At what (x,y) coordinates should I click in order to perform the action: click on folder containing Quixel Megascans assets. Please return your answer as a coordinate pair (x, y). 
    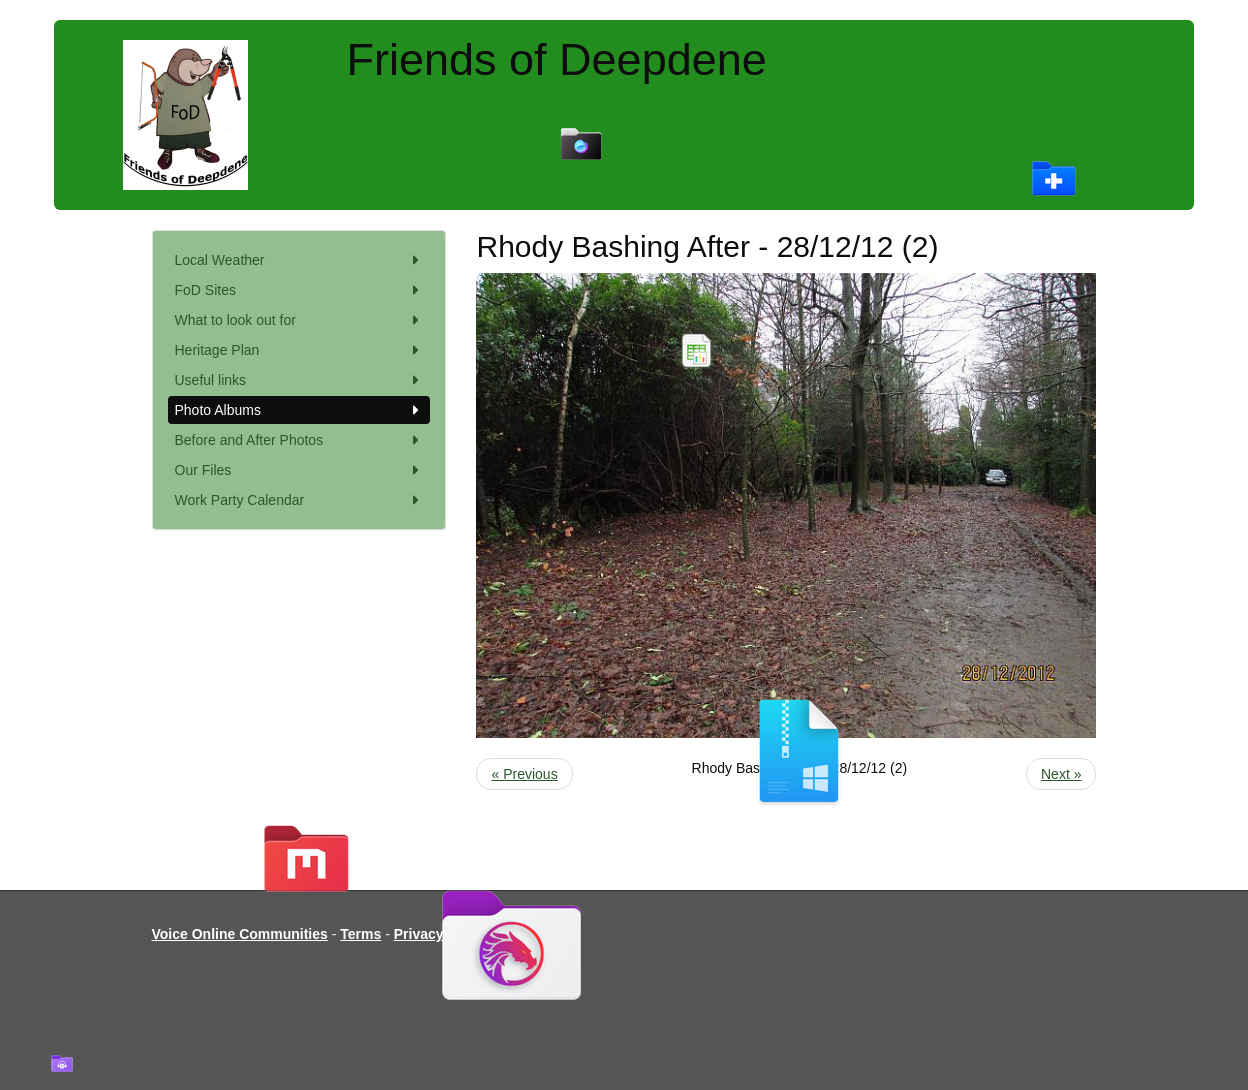
    Looking at the image, I should click on (306, 861).